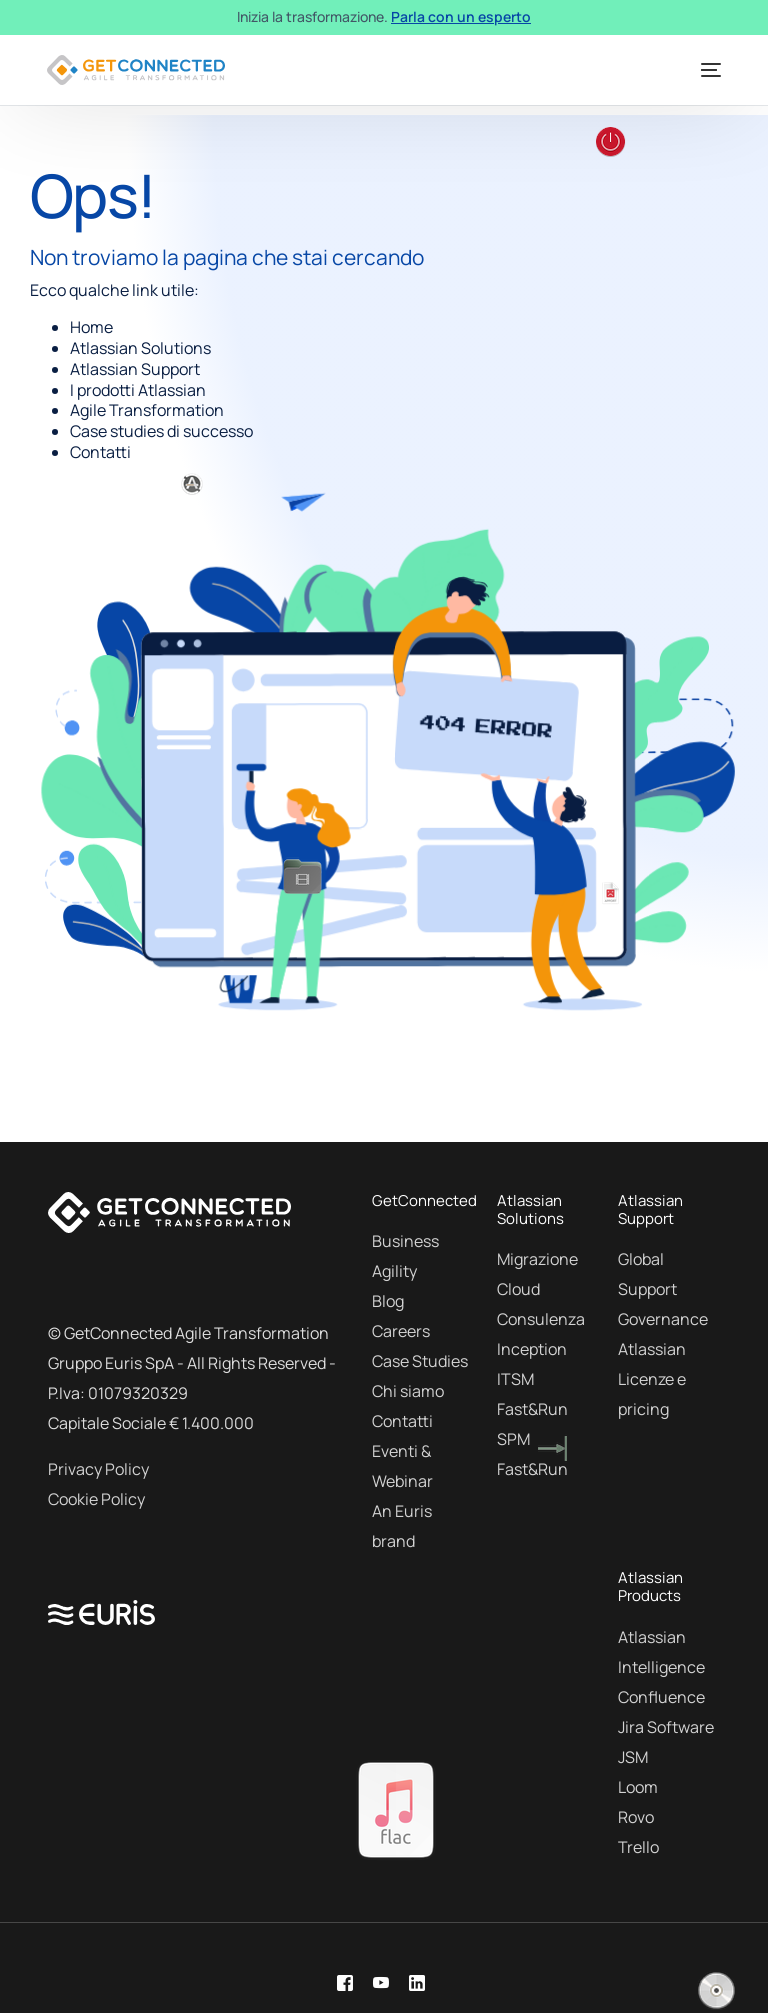 This screenshot has width=768, height=2013. I want to click on a flac audio file, so click(396, 1810).